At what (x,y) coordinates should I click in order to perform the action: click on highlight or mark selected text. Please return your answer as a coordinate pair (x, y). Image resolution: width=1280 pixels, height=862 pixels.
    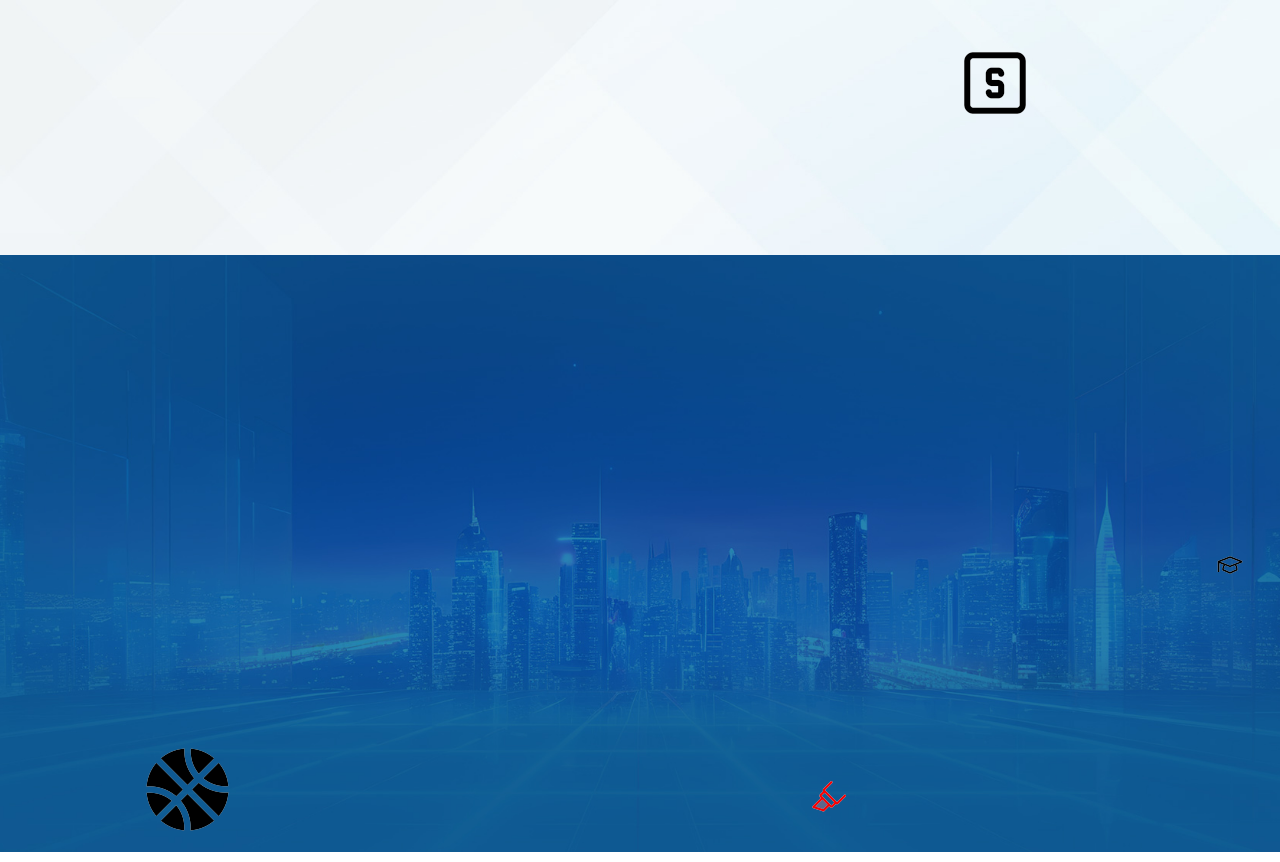
    Looking at the image, I should click on (828, 798).